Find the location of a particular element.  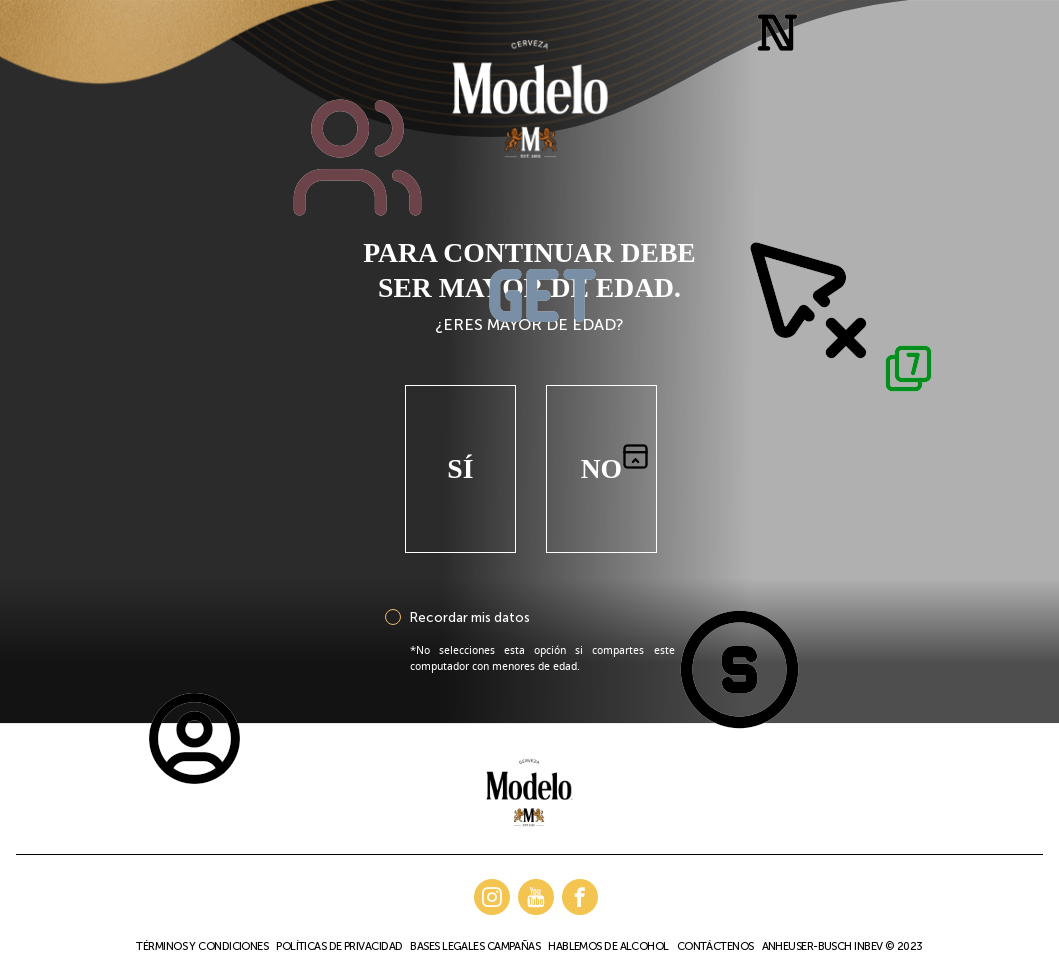

view item 7 in a collection or stack is located at coordinates (908, 368).